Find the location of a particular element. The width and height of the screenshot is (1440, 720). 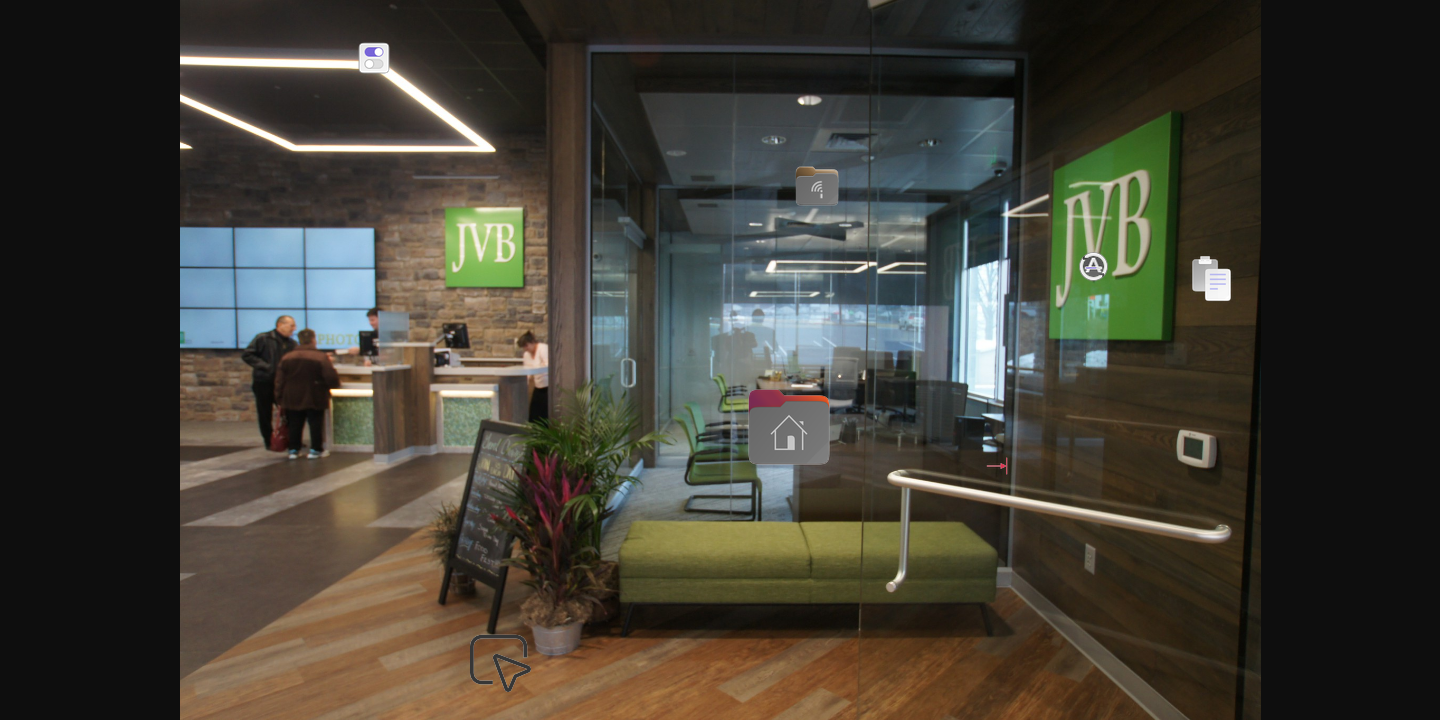

access pointer and cursor accessibility settings is located at coordinates (500, 661).